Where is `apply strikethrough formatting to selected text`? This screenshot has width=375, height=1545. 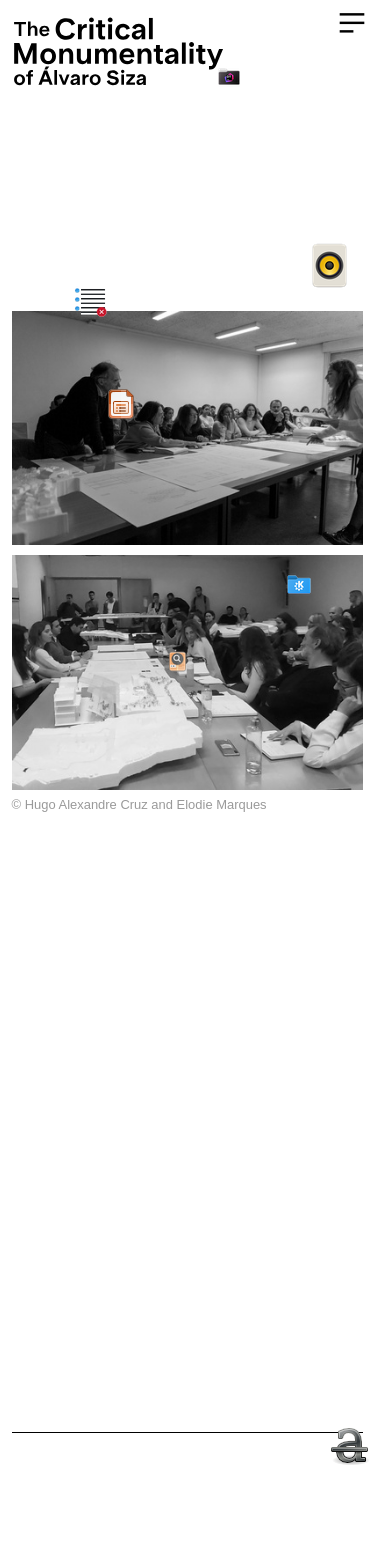 apply strikethrough formatting to selected text is located at coordinates (351, 1446).